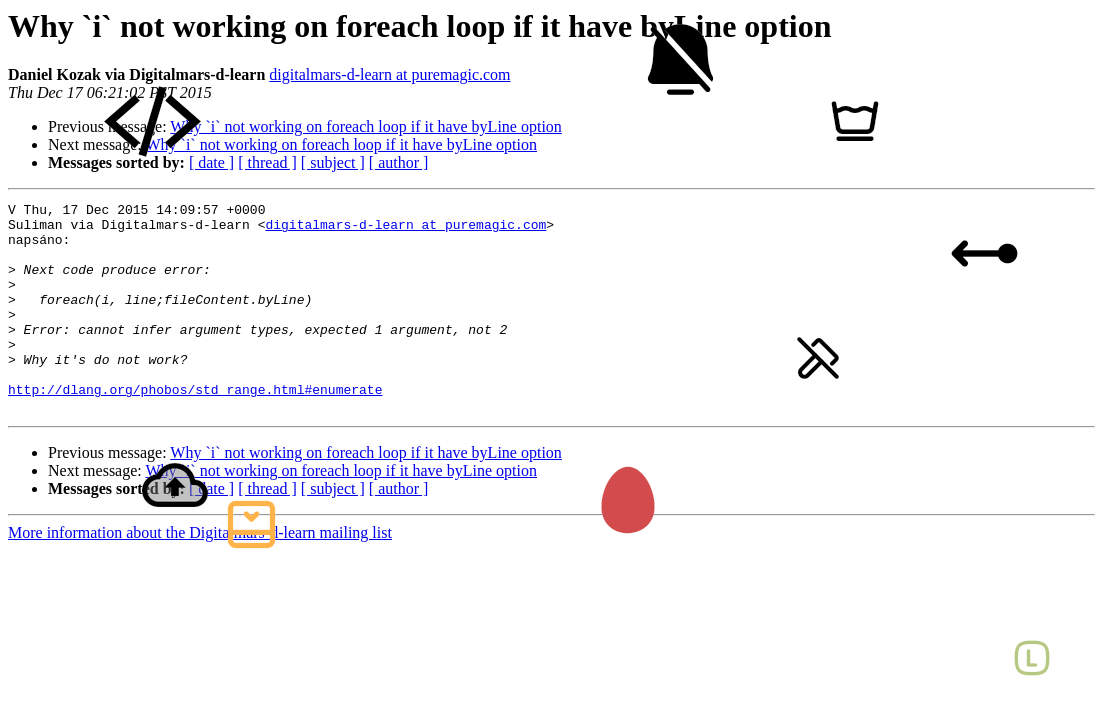  Describe the element at coordinates (984, 253) in the screenshot. I see `go back to the previous screen` at that location.